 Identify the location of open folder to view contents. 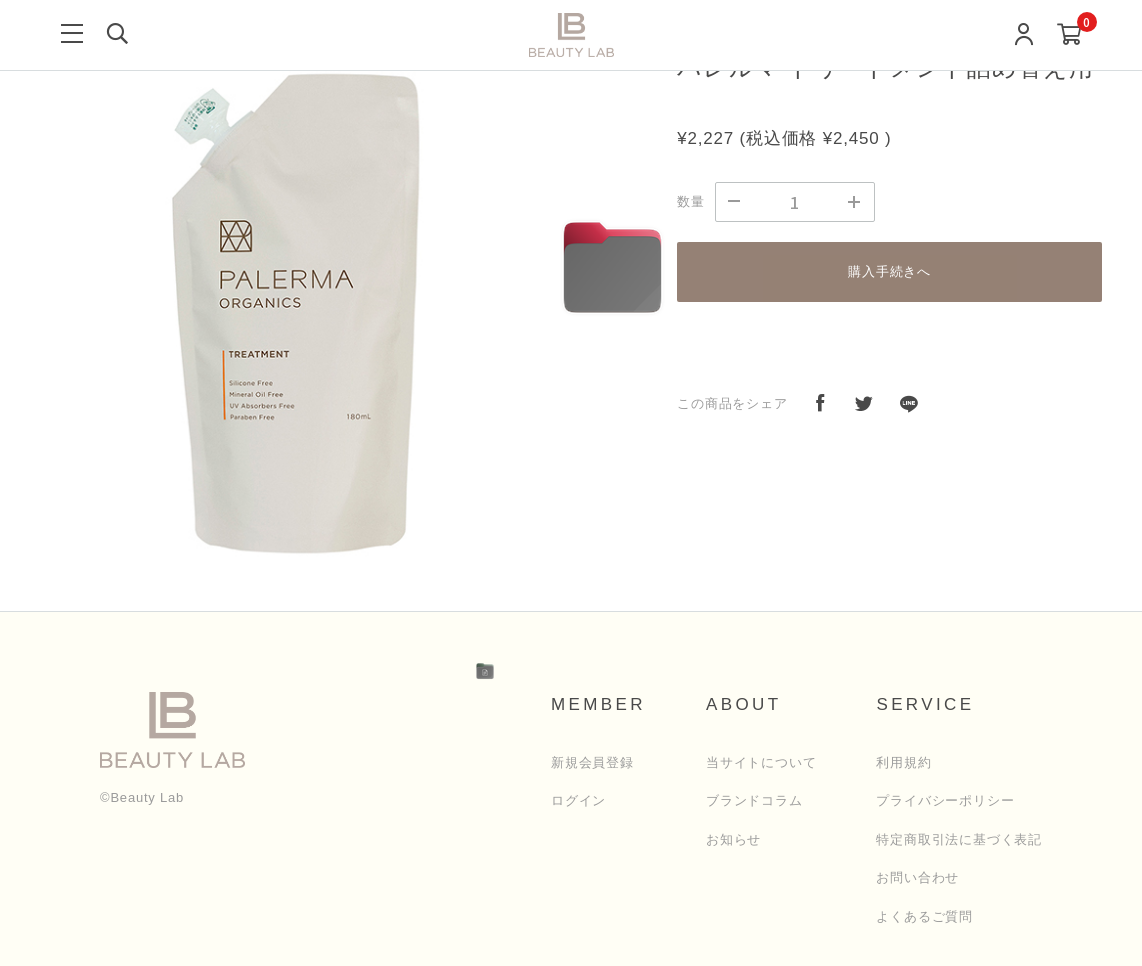
(612, 267).